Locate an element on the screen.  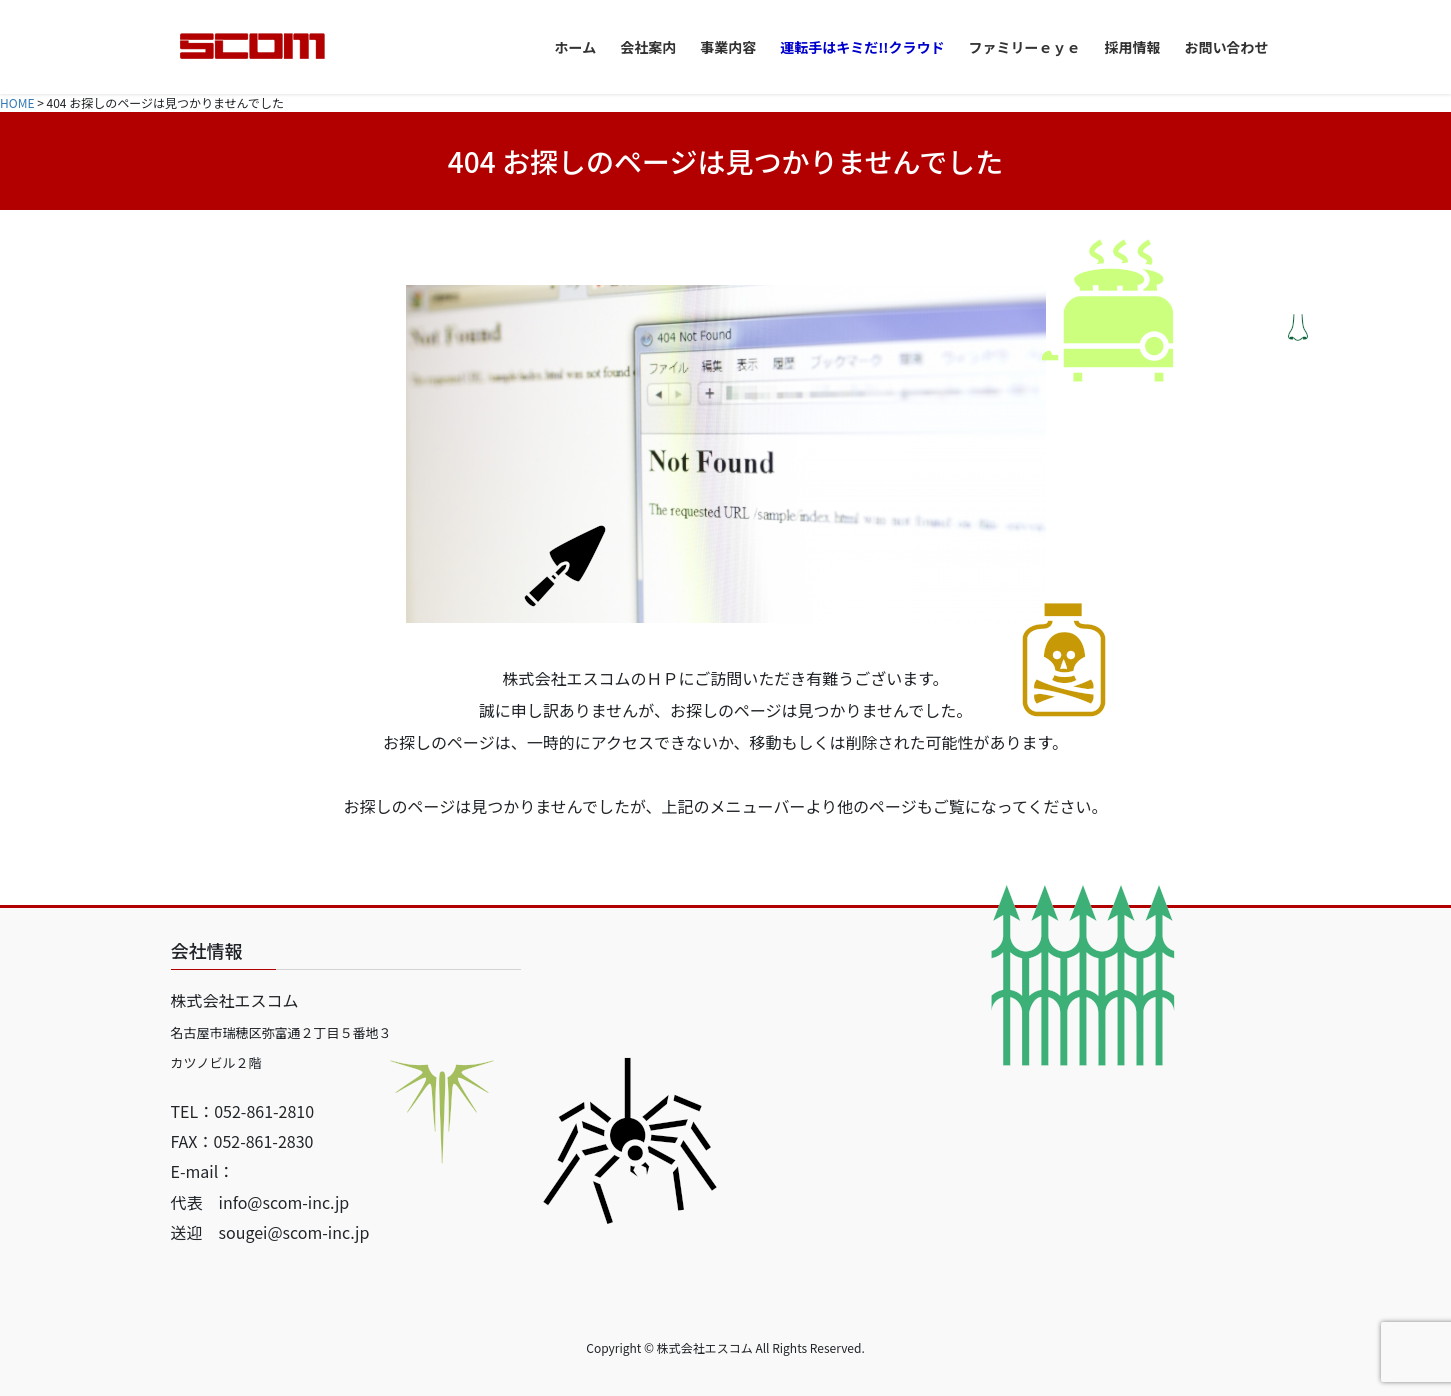
indicates spider enemy or creature in game is located at coordinates (630, 1141).